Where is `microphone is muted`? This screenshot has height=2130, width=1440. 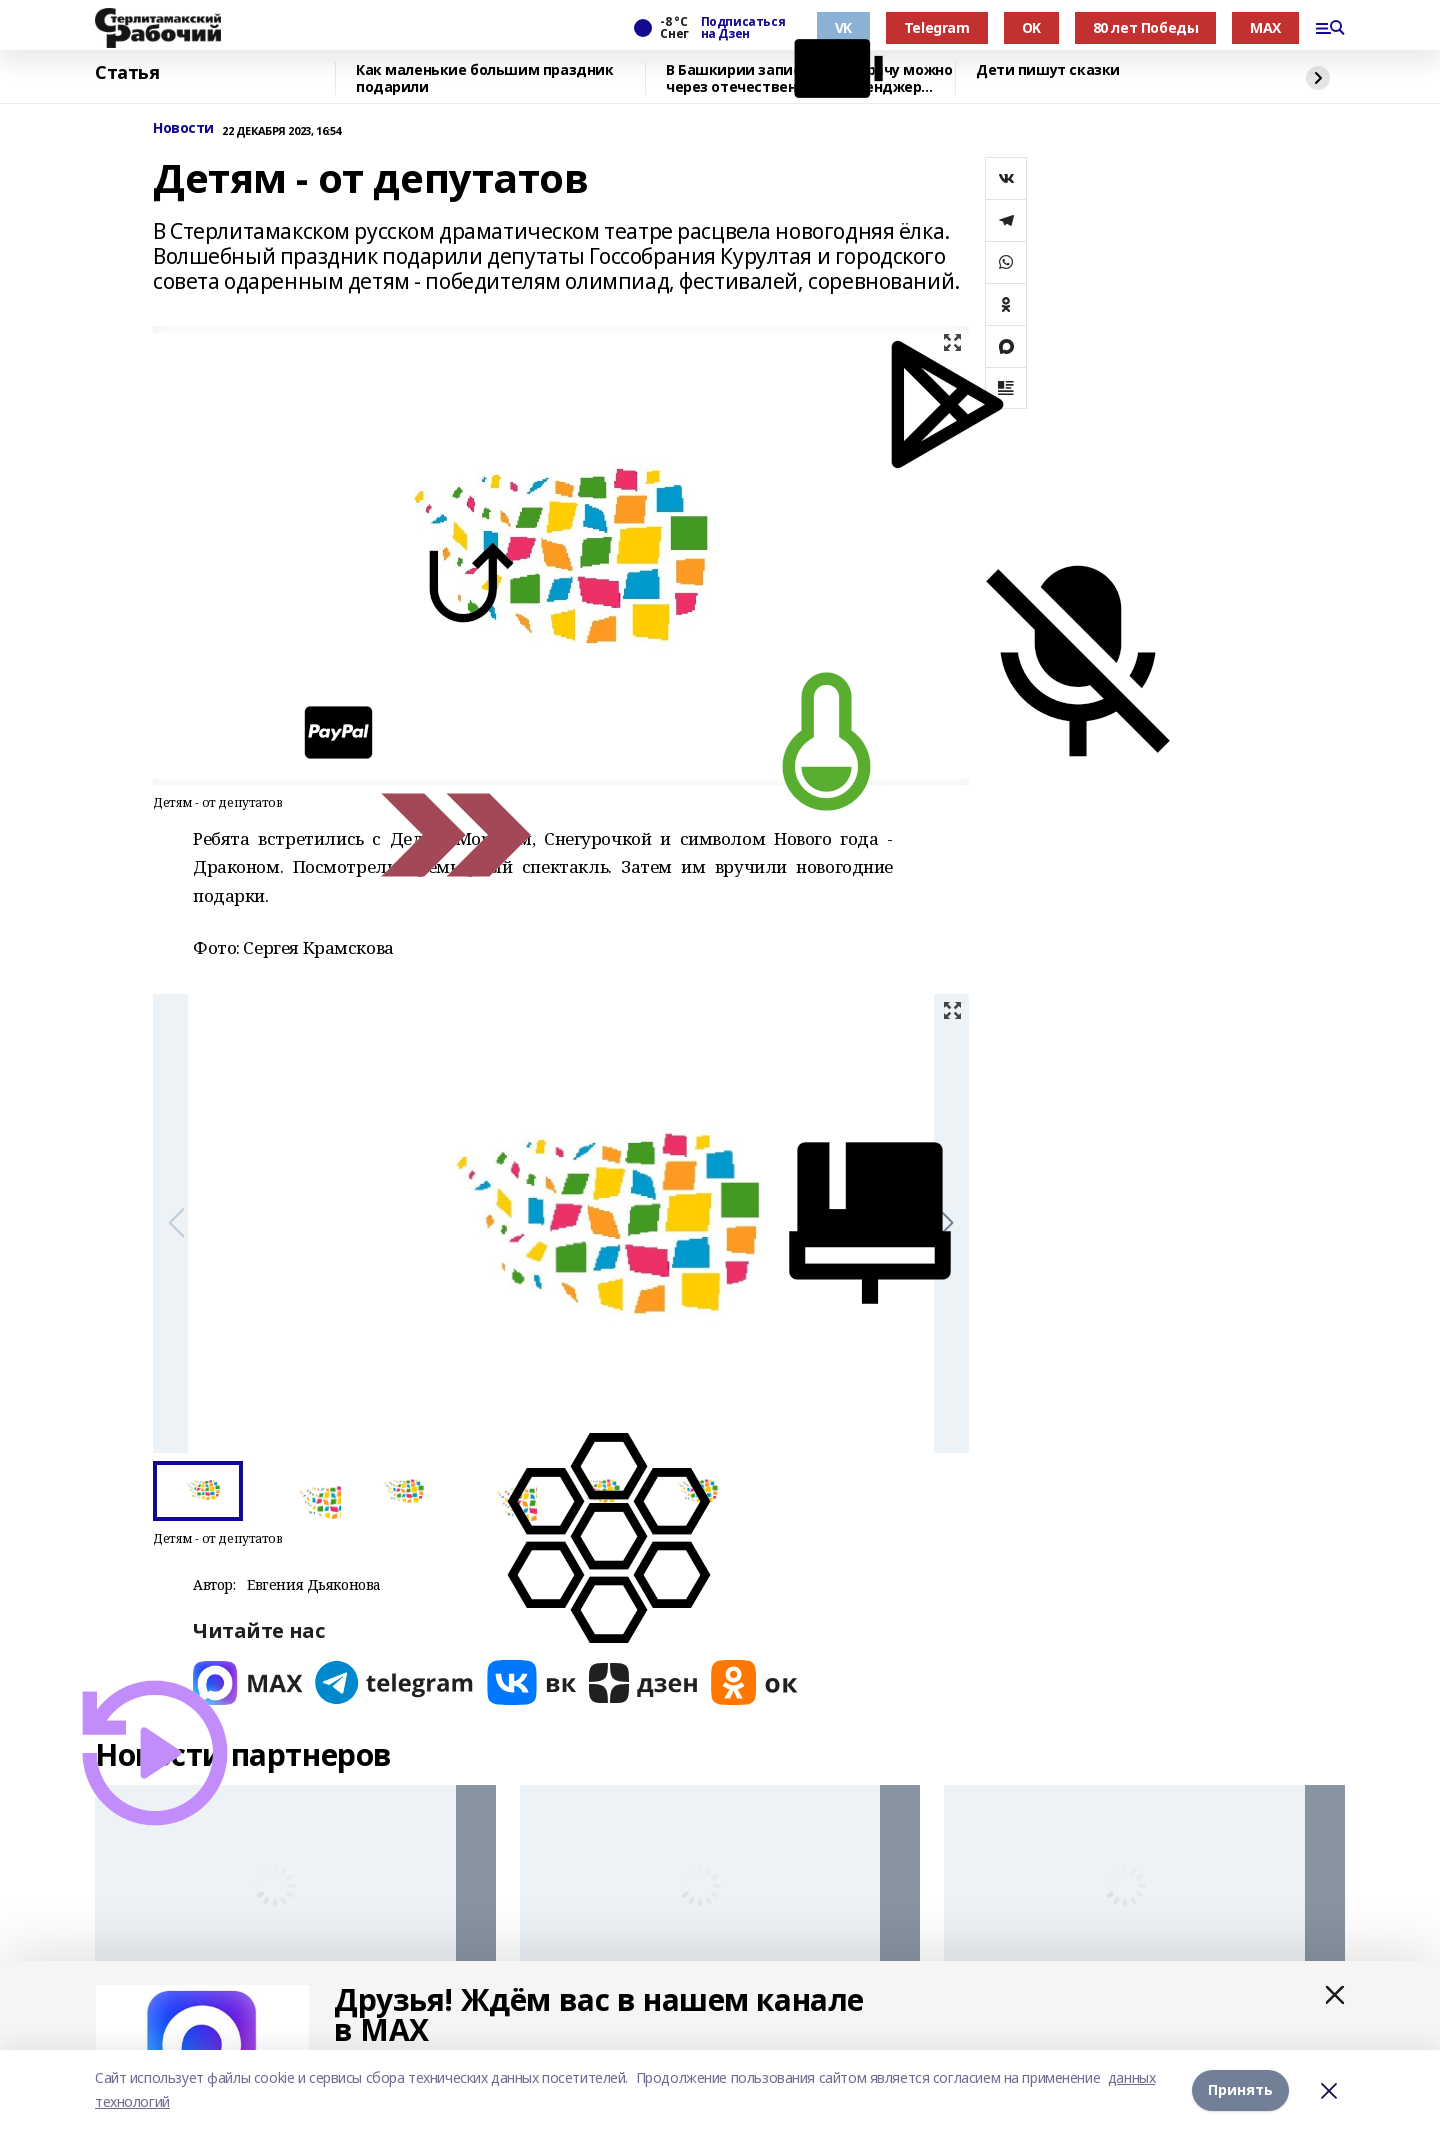 microphone is muted is located at coordinates (1078, 661).